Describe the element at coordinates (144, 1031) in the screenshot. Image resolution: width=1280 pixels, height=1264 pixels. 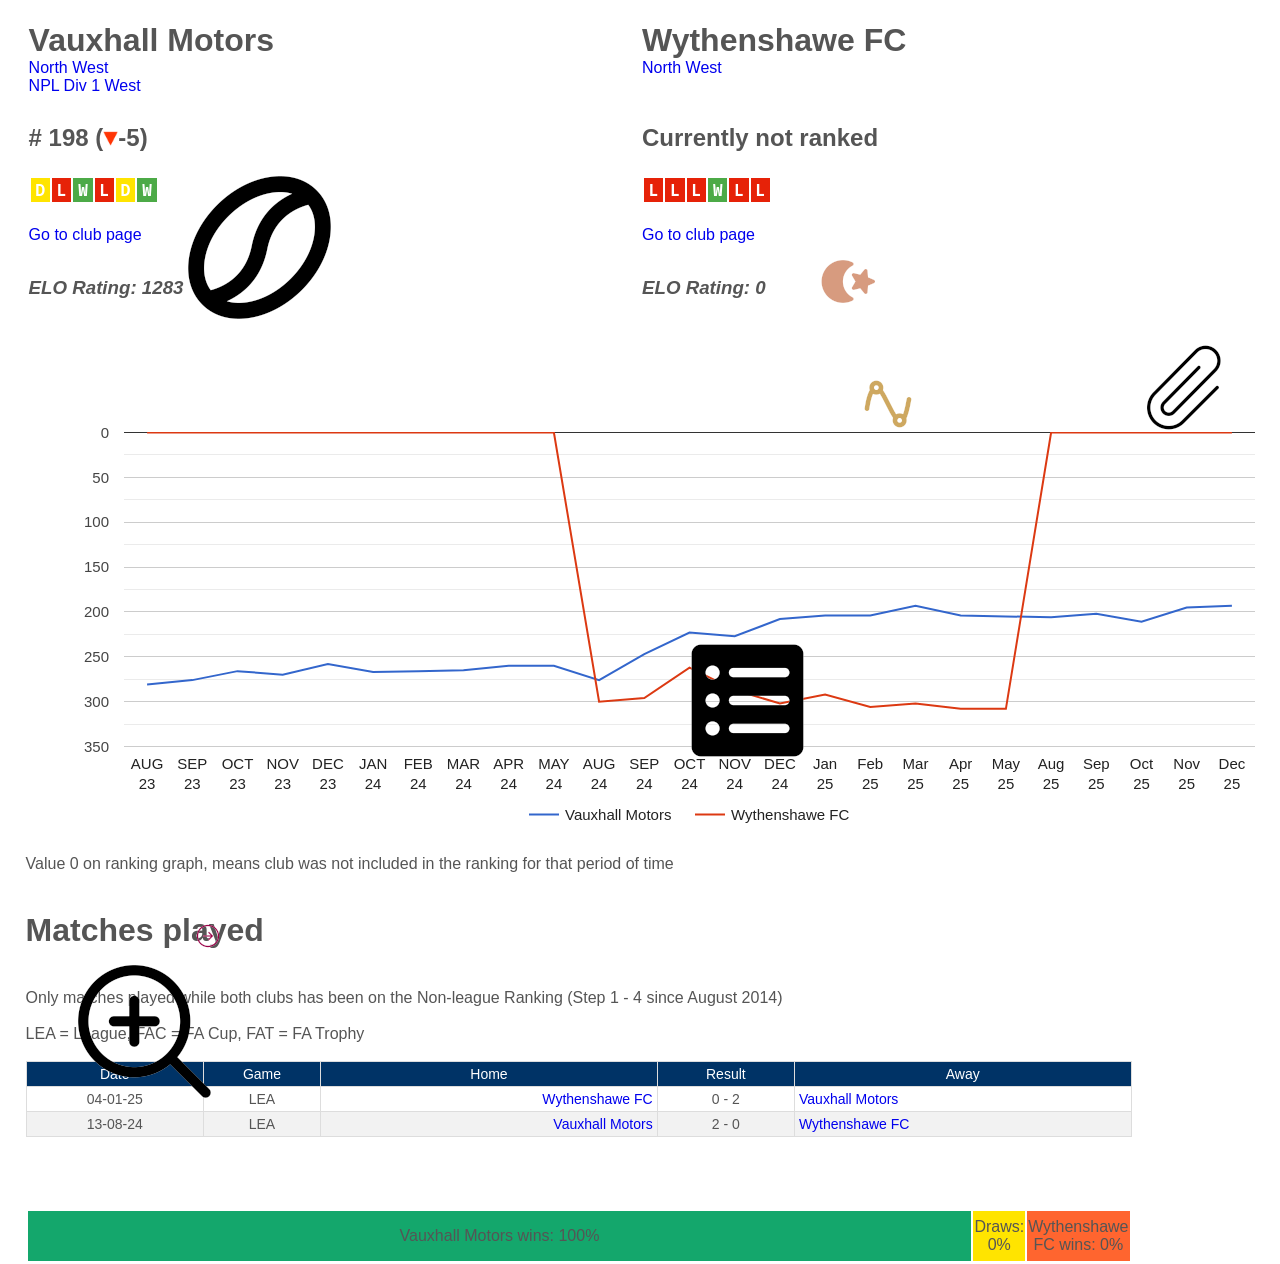
I see `zoom in on content` at that location.